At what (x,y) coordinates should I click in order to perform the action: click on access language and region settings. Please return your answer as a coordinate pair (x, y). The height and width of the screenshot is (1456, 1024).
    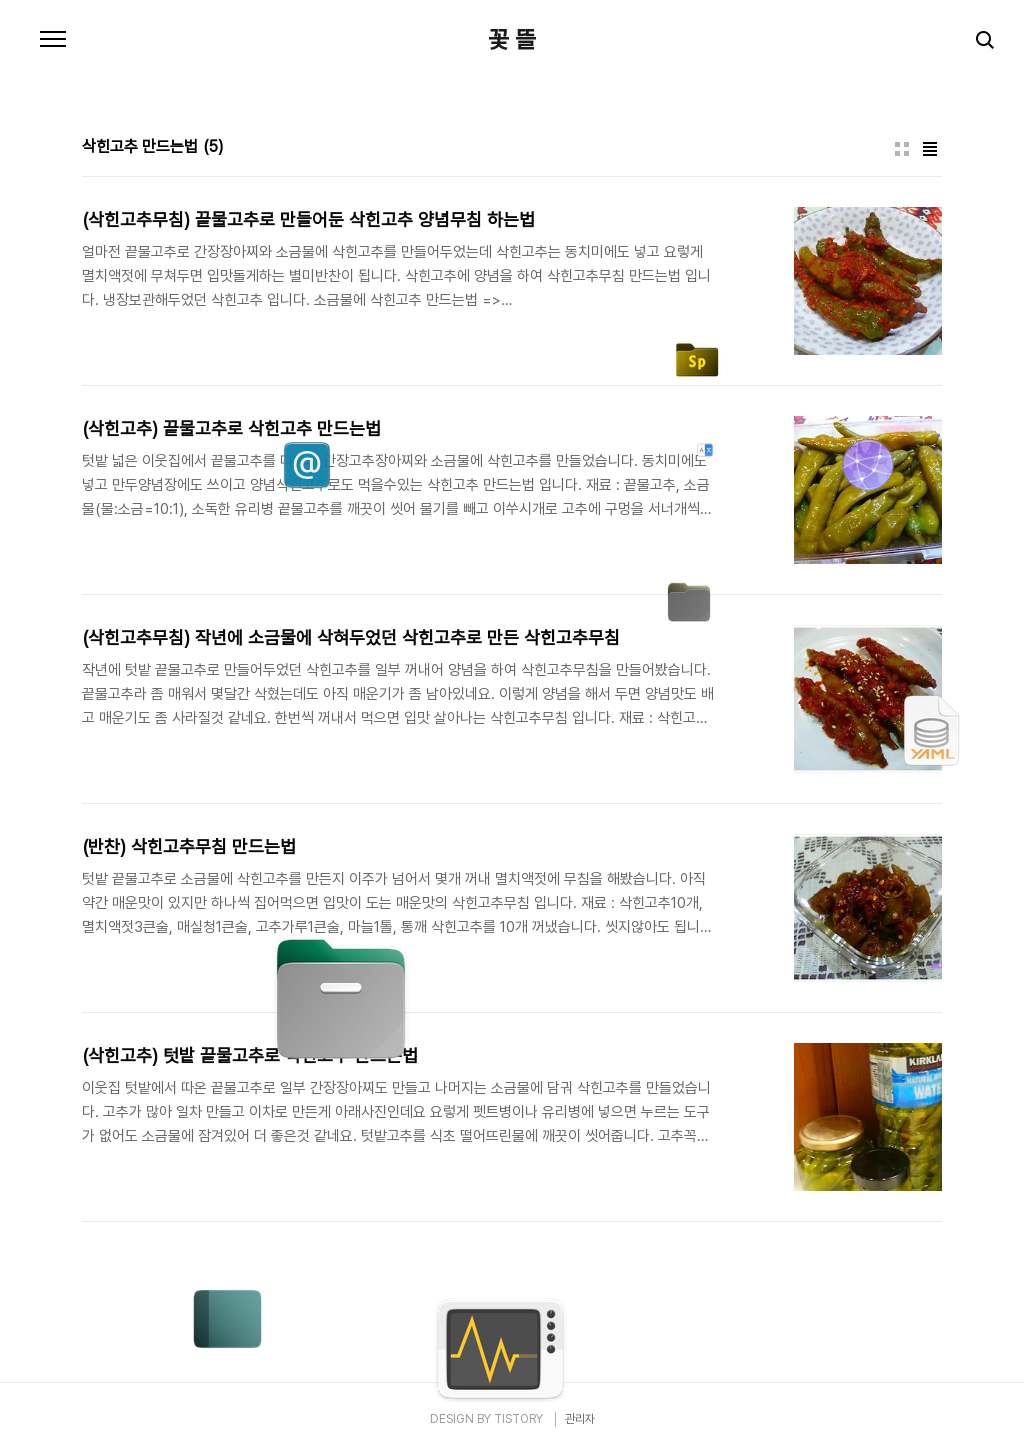
    Looking at the image, I should click on (705, 450).